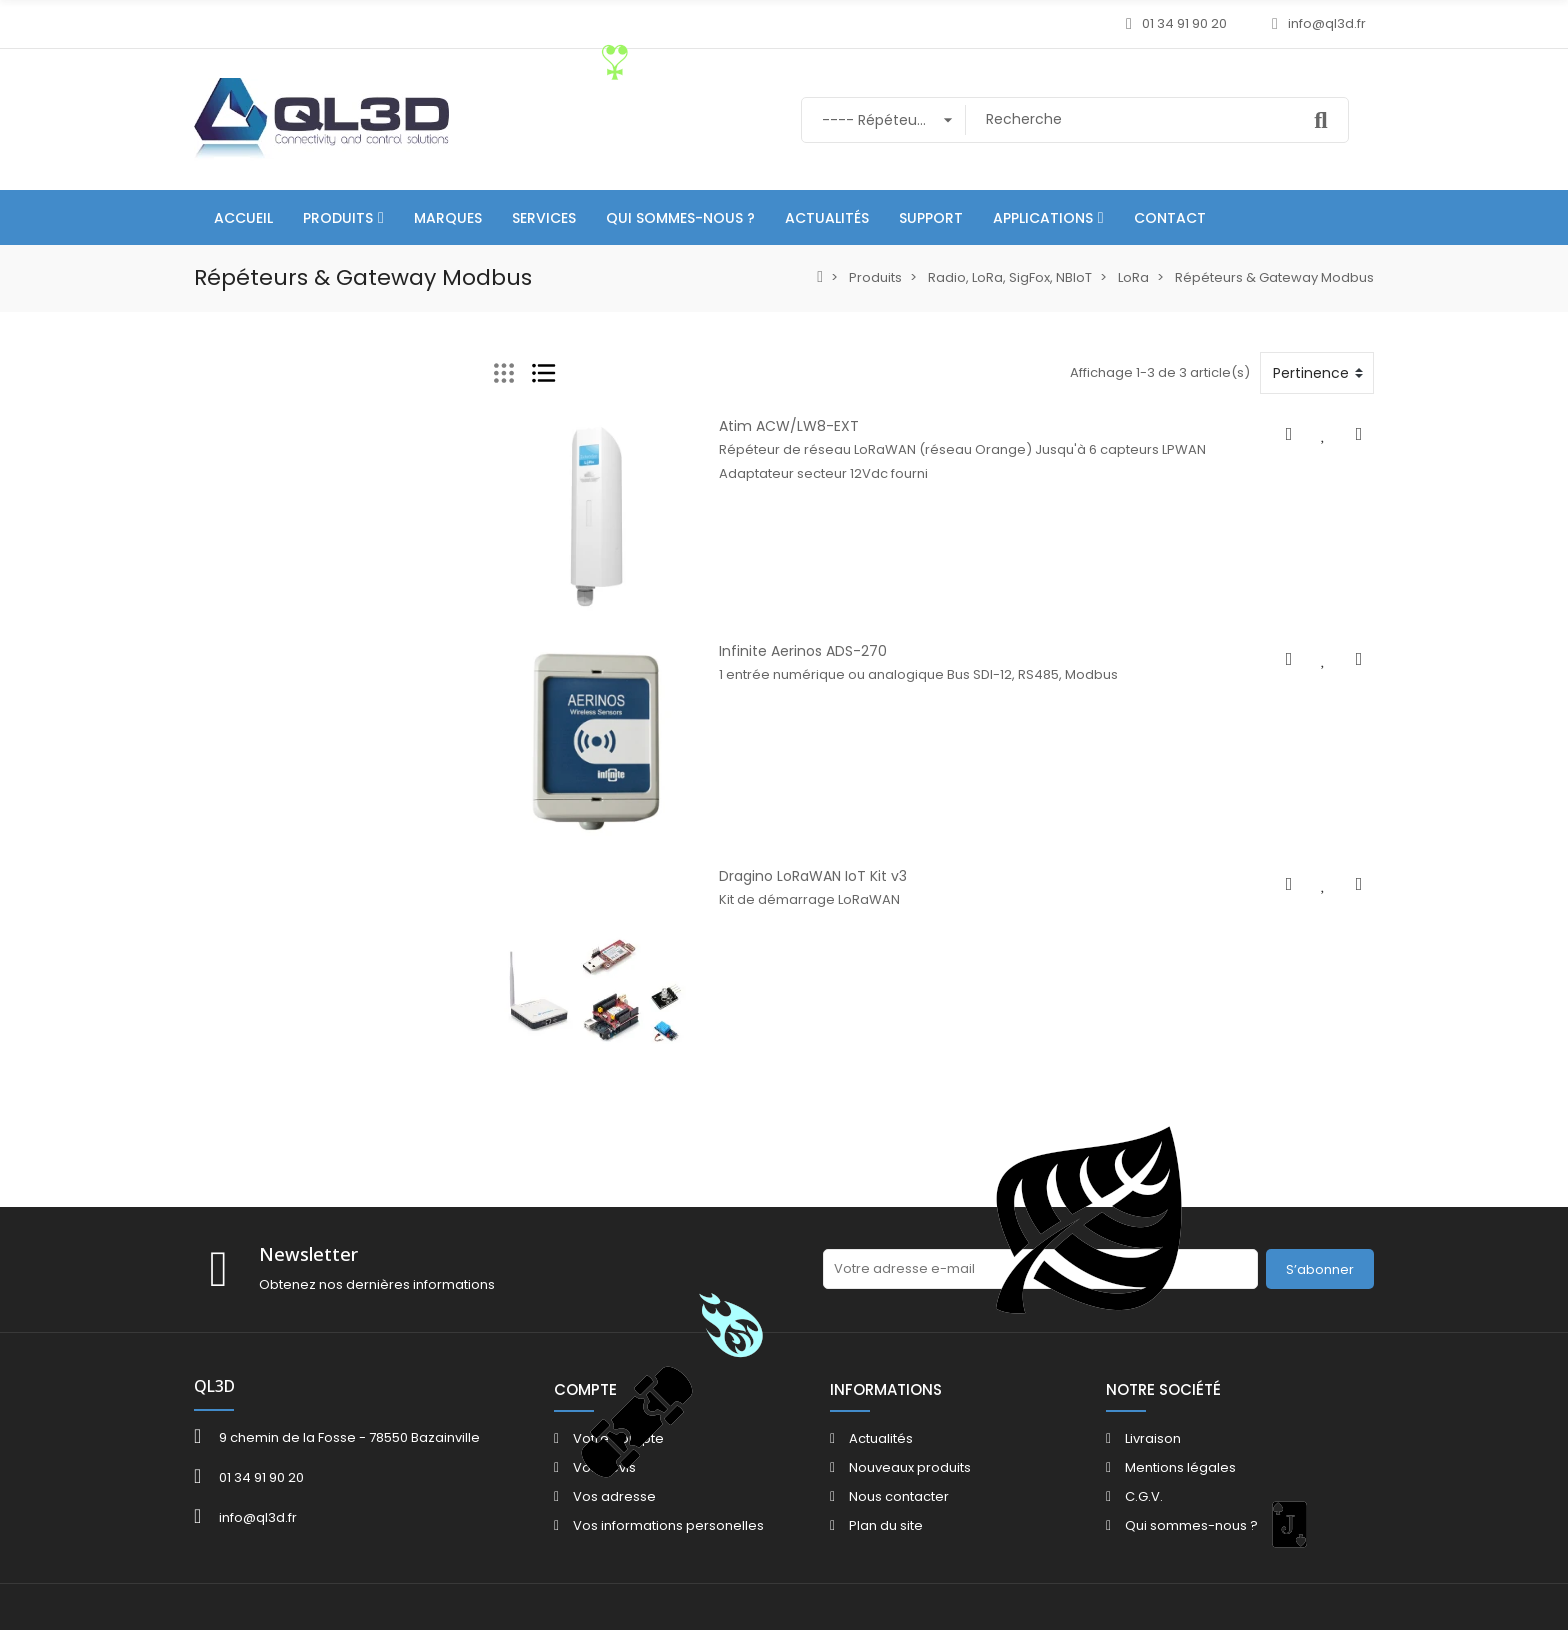 The image size is (1568, 1630). What do you see at coordinates (615, 62) in the screenshot?
I see `select a holy or religious faction in a game` at bounding box center [615, 62].